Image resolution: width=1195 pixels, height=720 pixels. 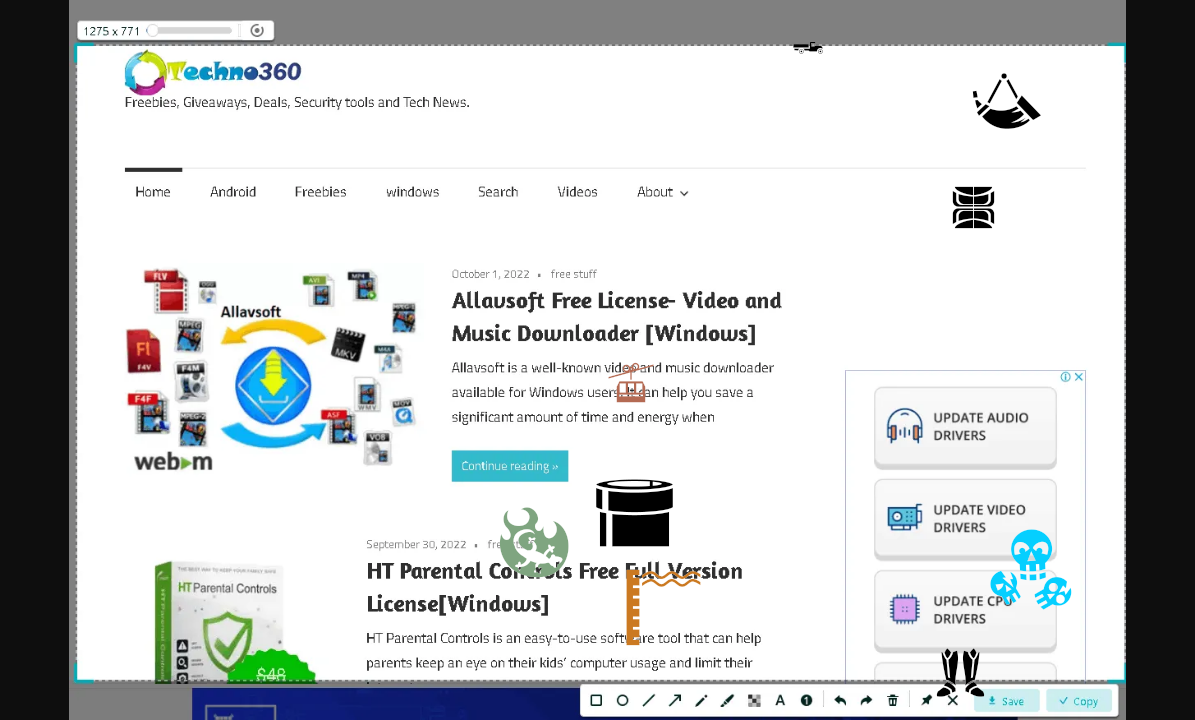 I want to click on fire element or flame-type creature in a game, so click(x=532, y=541).